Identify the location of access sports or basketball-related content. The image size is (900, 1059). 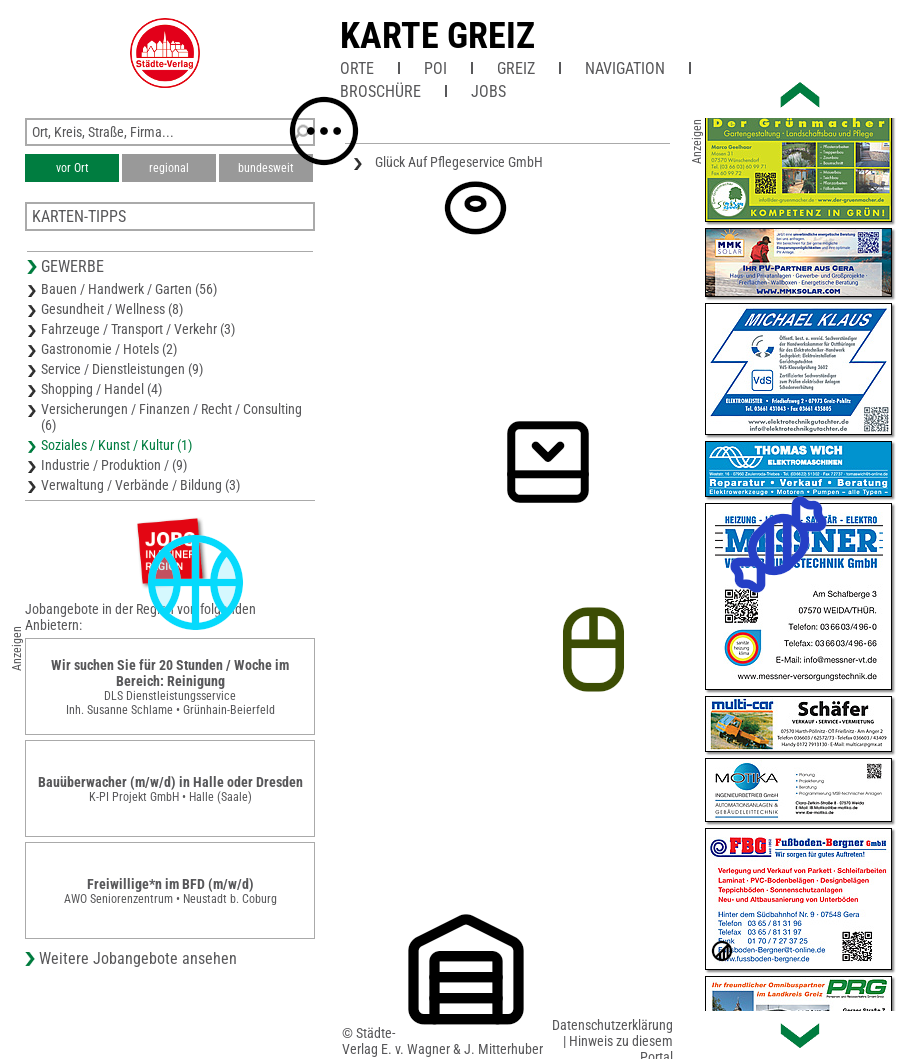
(195, 582).